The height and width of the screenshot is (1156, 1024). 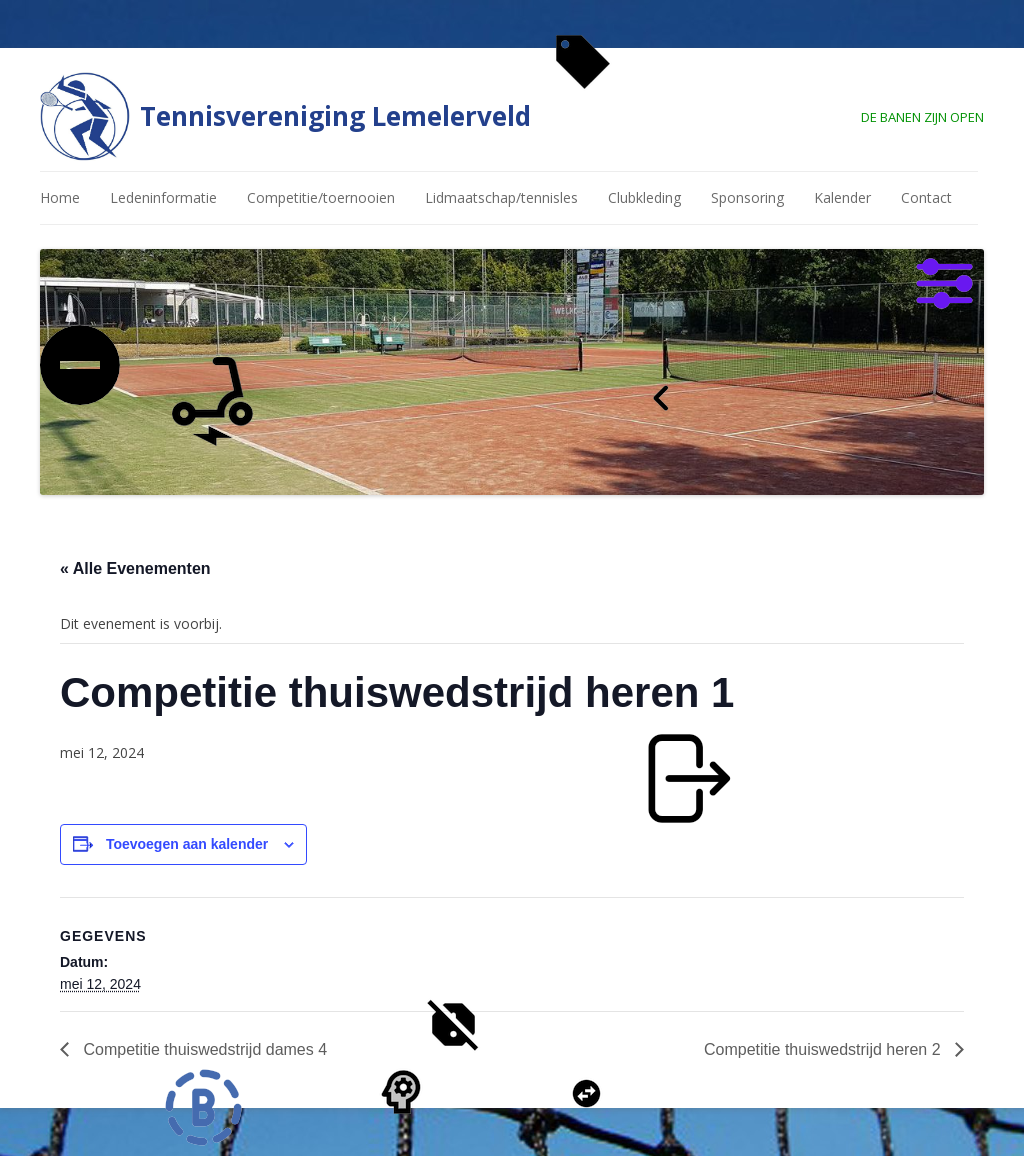 I want to click on access mental health or mindfulness features, so click(x=401, y=1092).